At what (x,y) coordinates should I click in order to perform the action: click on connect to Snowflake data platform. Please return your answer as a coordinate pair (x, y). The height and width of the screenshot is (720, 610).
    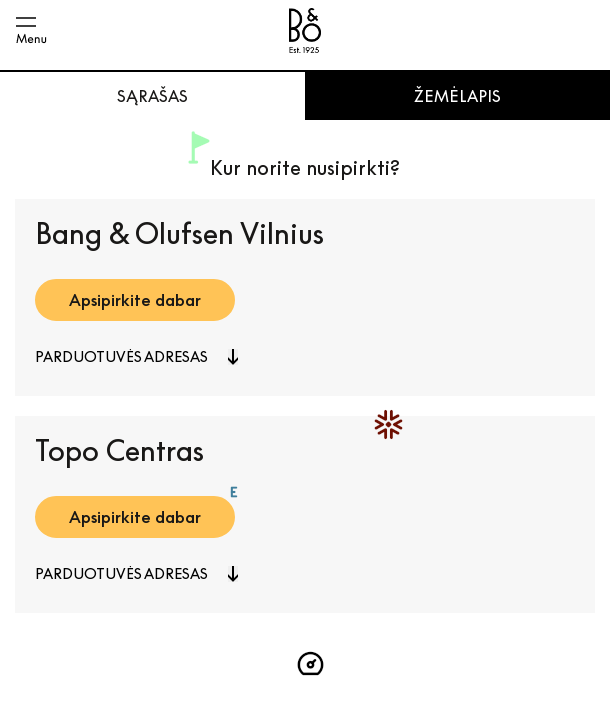
    Looking at the image, I should click on (388, 424).